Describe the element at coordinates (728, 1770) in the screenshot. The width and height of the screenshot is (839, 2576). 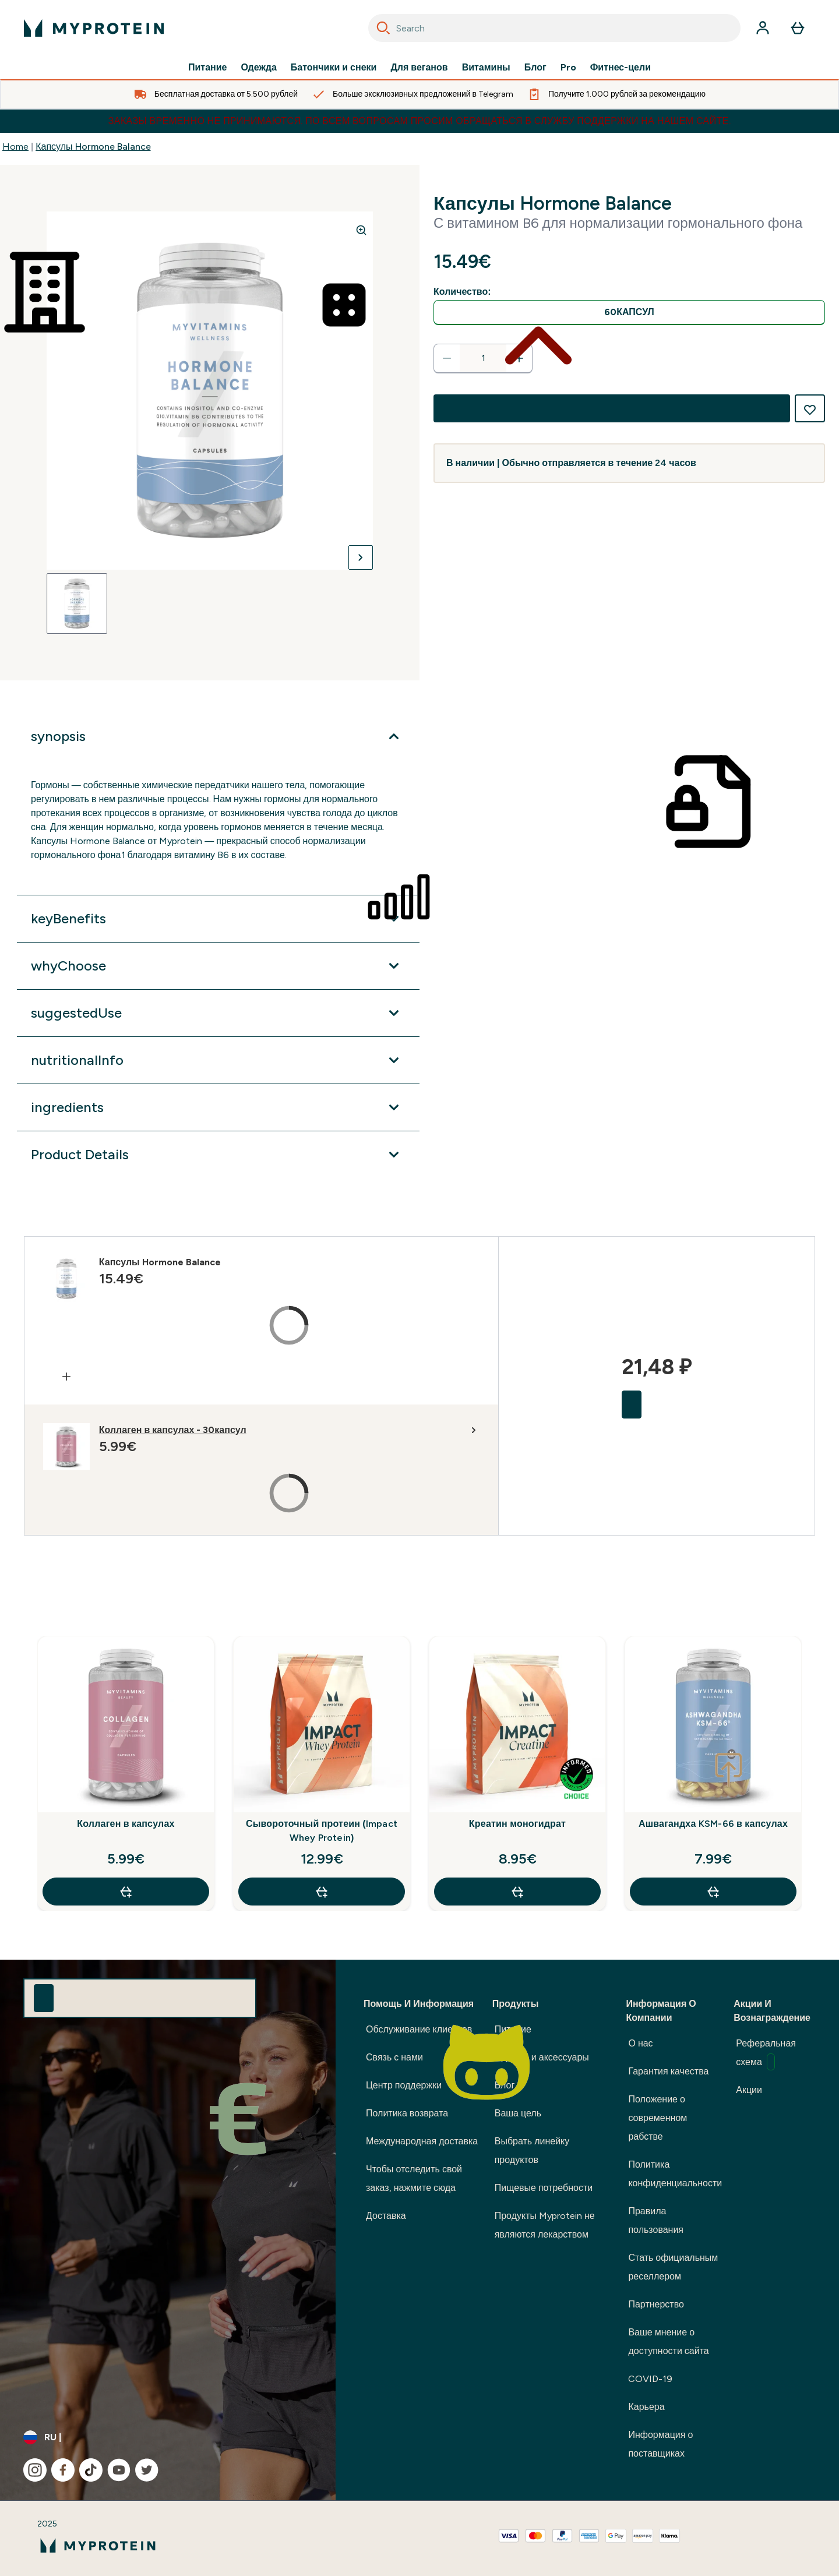
I see `upload a file or document` at that location.